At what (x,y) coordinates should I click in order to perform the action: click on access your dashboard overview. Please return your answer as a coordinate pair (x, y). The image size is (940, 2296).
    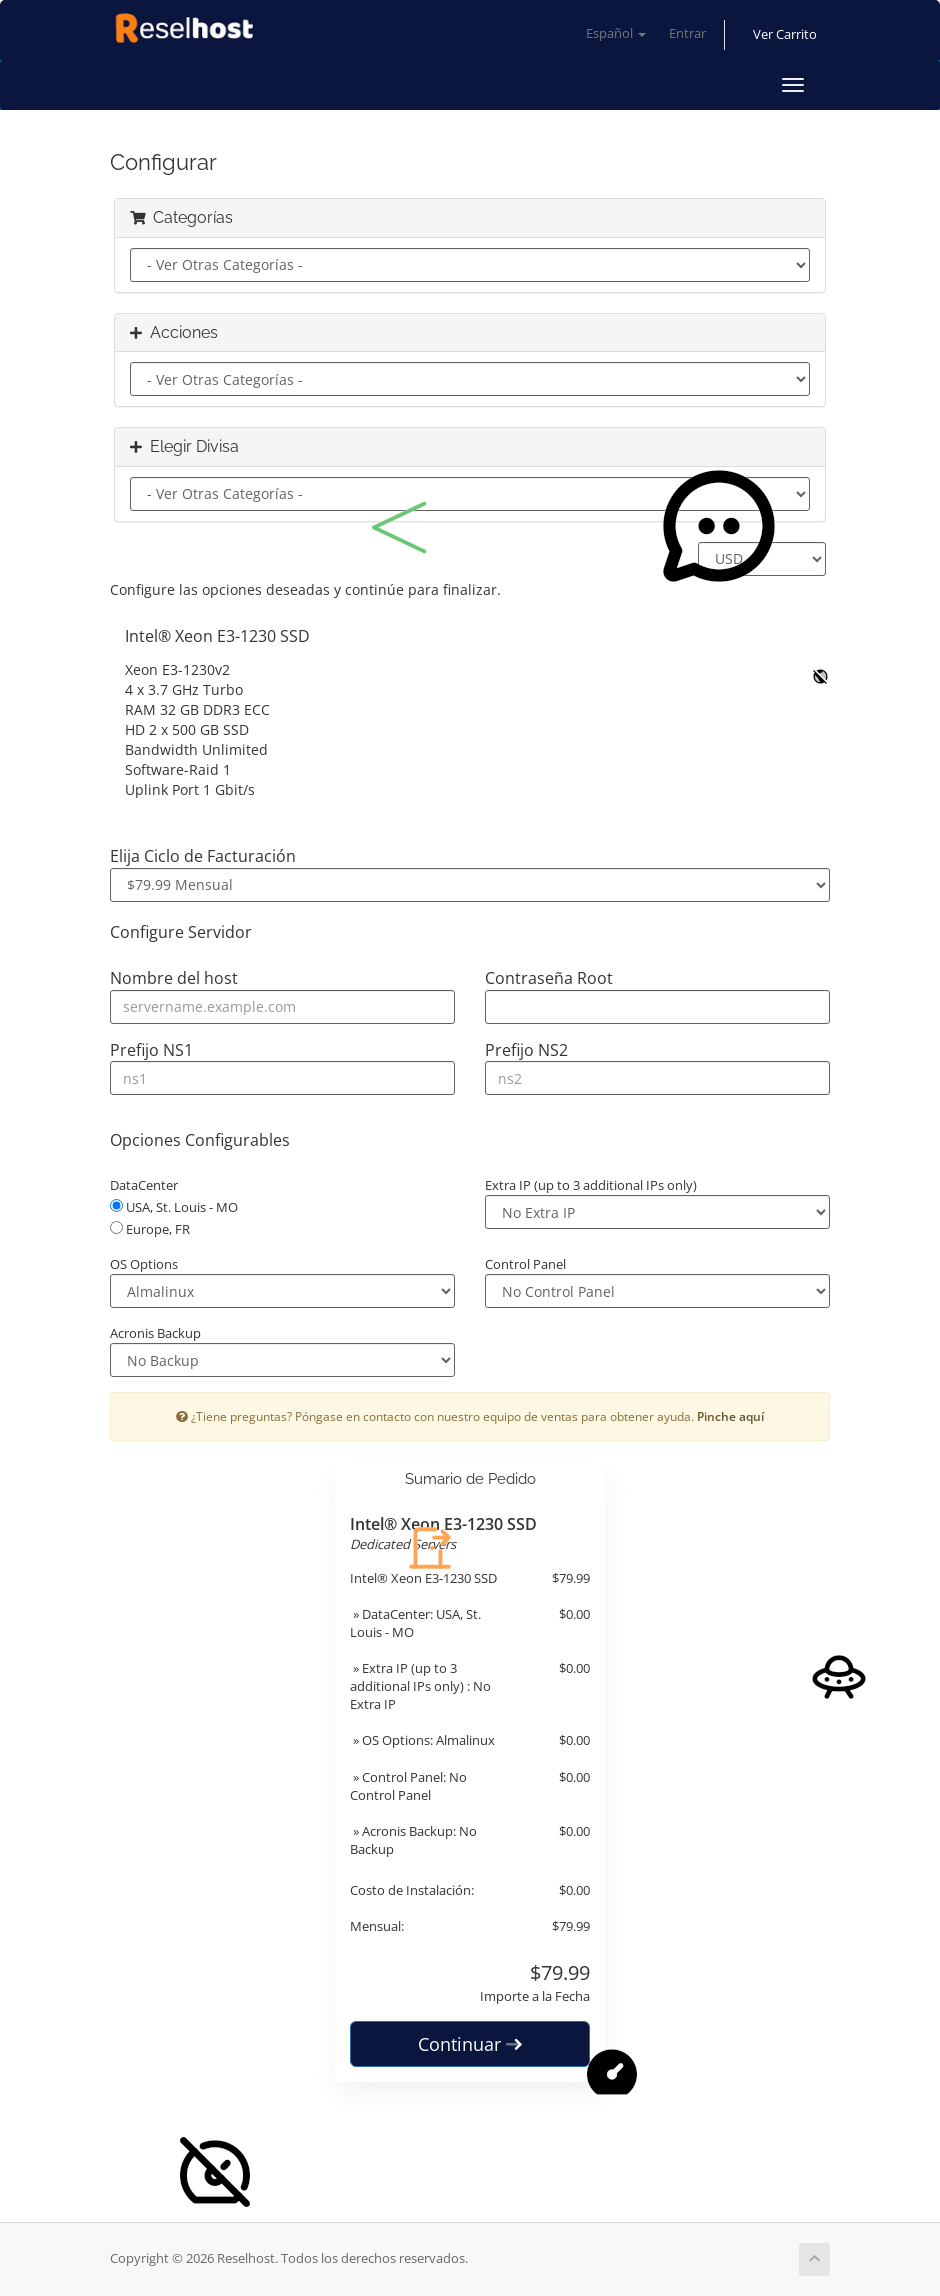
    Looking at the image, I should click on (612, 2072).